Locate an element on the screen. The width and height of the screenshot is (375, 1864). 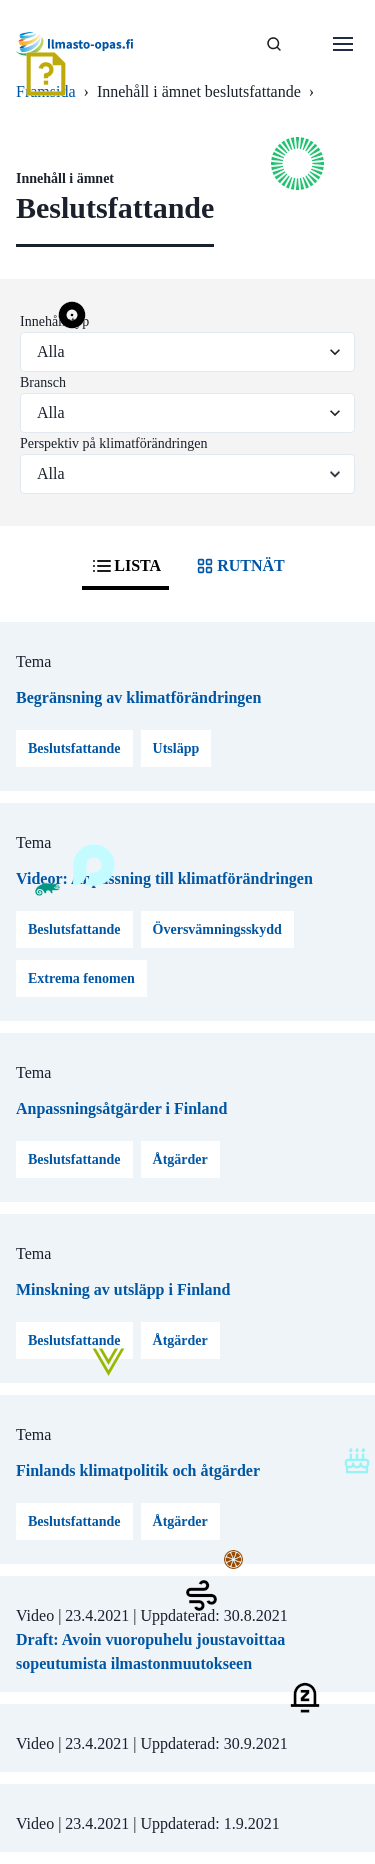
openSUSE Linux distribution logo is located at coordinates (47, 889).